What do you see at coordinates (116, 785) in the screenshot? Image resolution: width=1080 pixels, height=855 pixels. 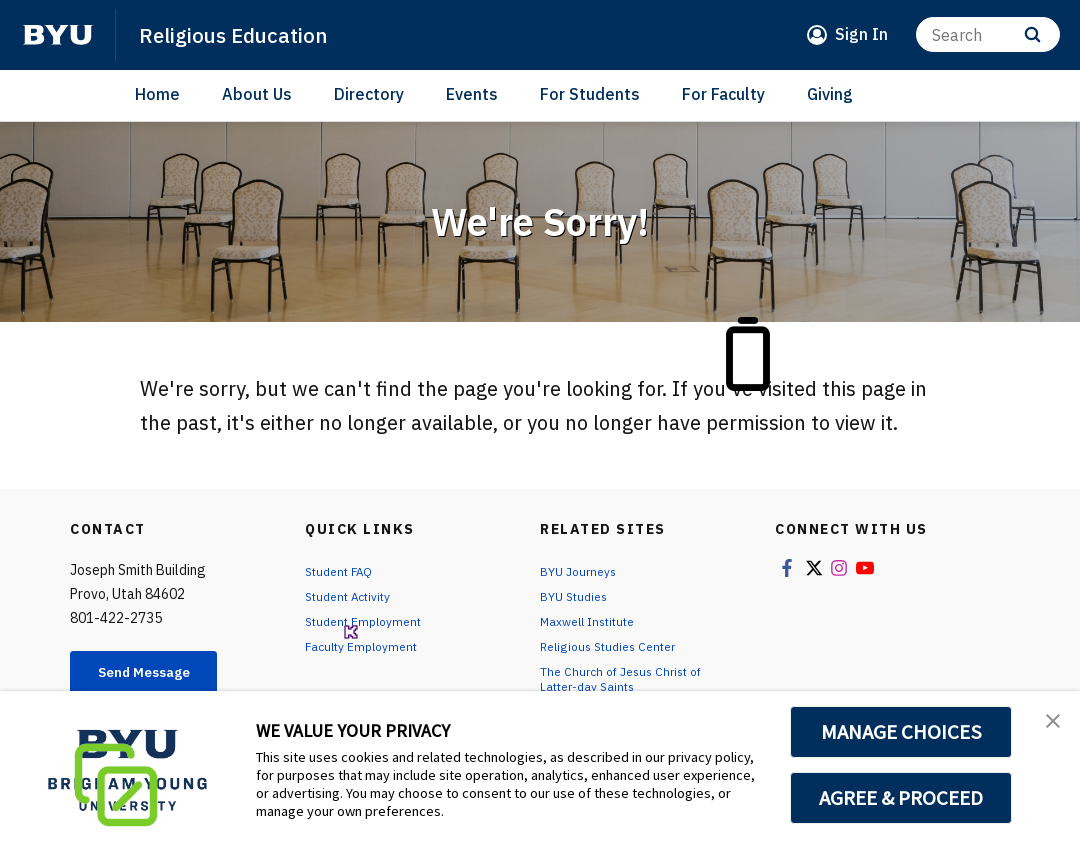 I see `copy action is disabled or unavailable` at bounding box center [116, 785].